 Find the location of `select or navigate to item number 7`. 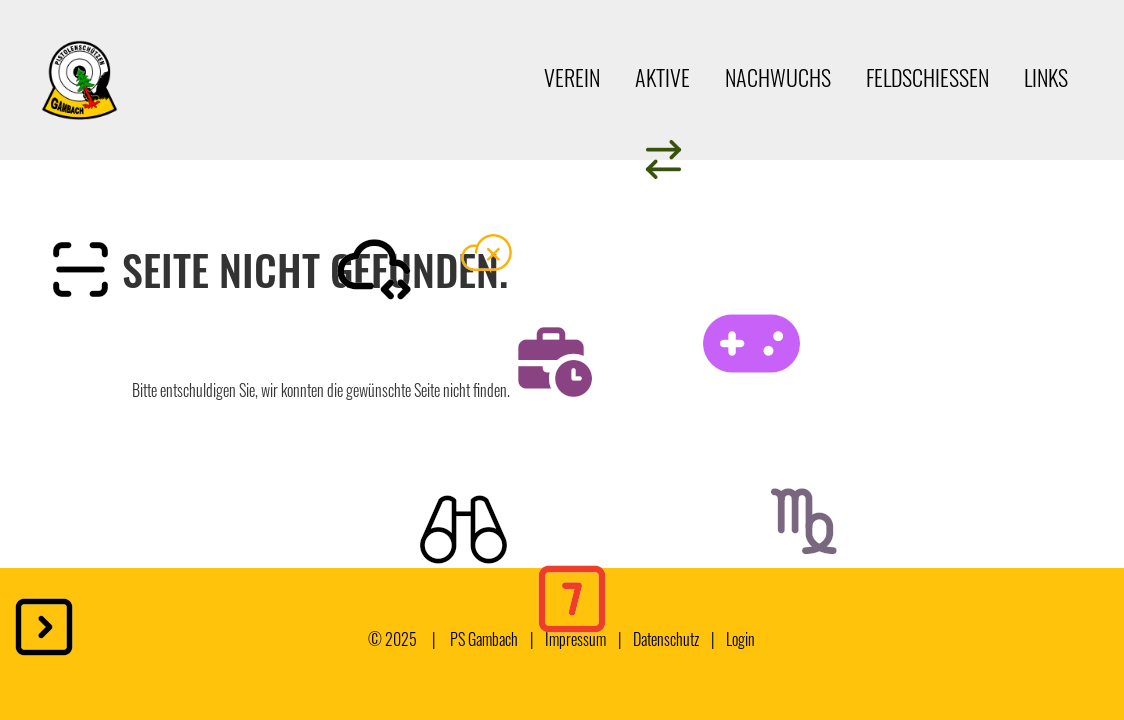

select or navigate to item number 7 is located at coordinates (572, 599).